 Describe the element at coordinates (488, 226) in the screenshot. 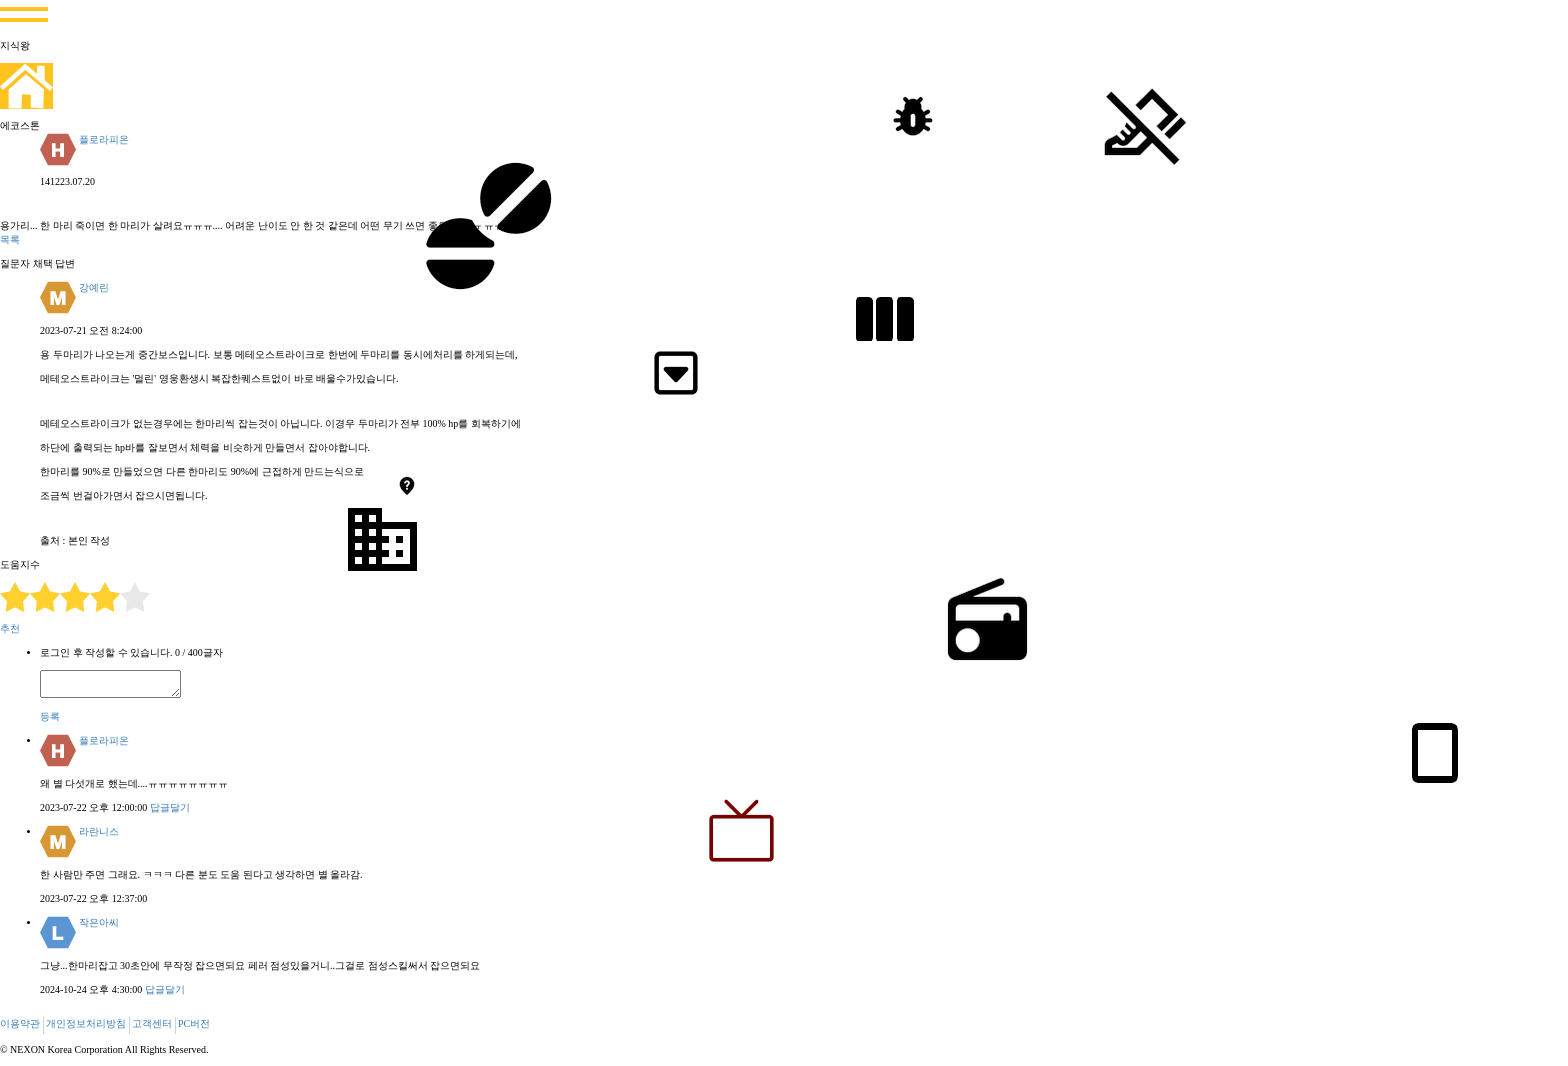

I see `access medication or pharmacy information` at that location.